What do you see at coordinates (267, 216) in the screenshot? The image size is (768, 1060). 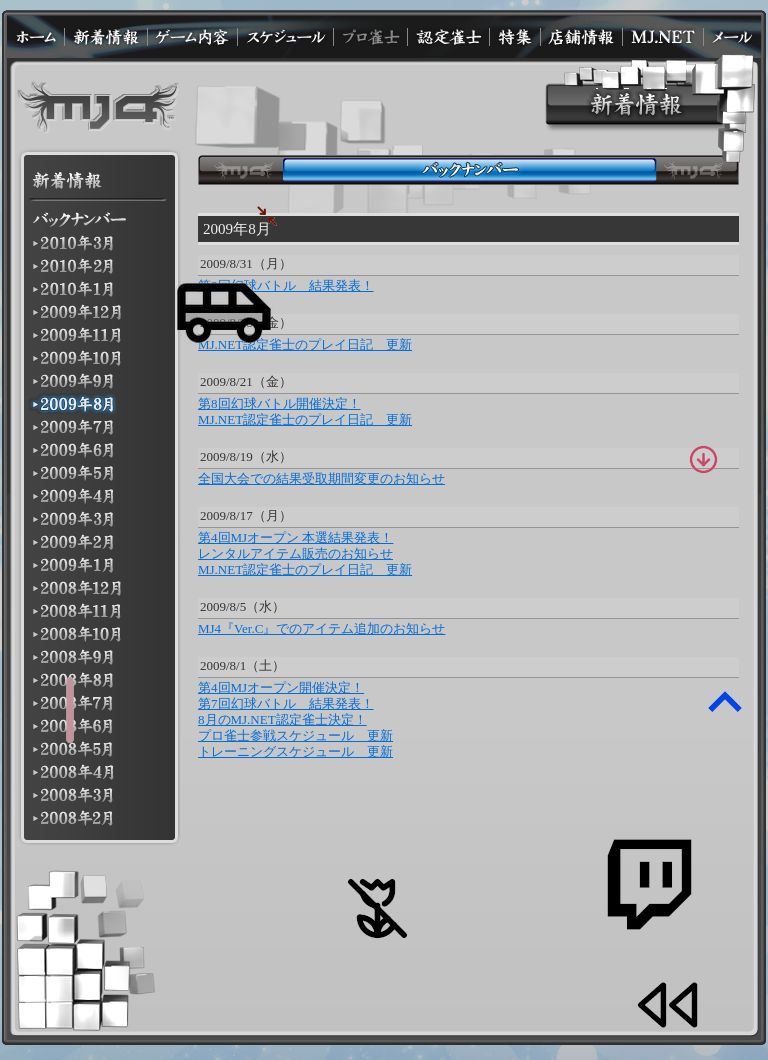 I see `minimize or reduce window size` at bounding box center [267, 216].